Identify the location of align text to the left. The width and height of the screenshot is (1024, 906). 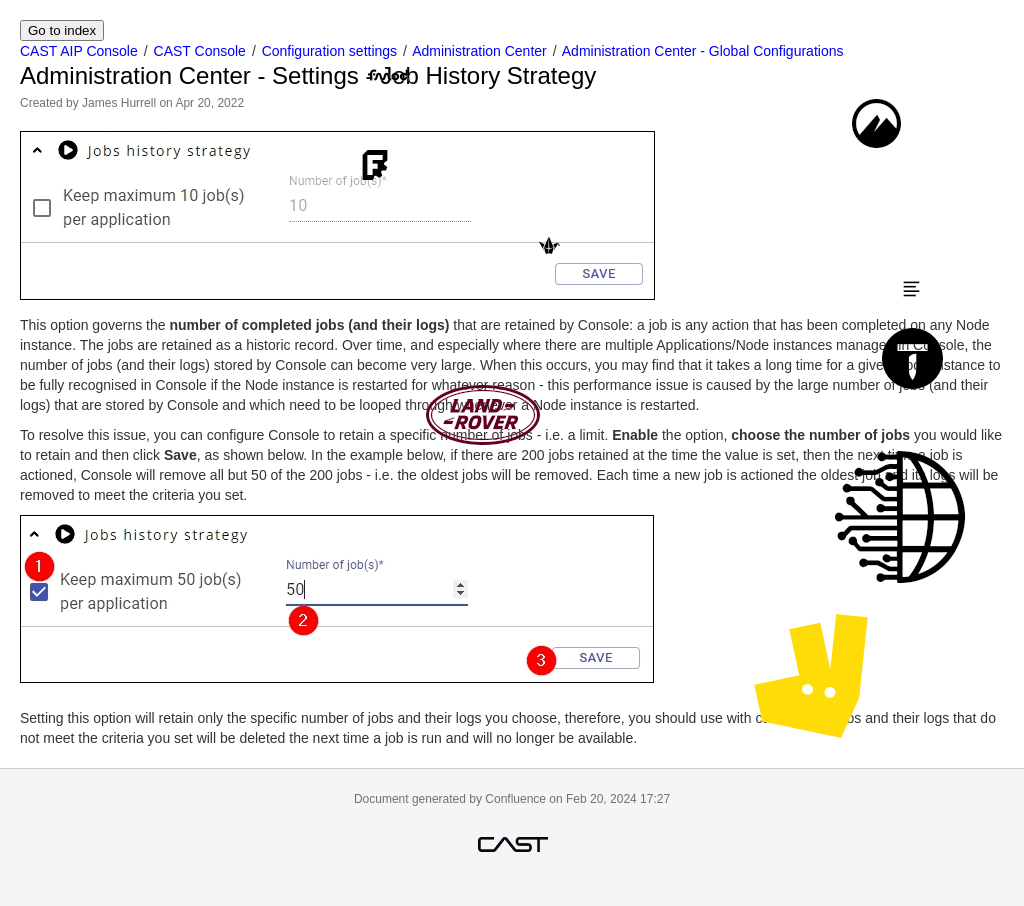
(911, 288).